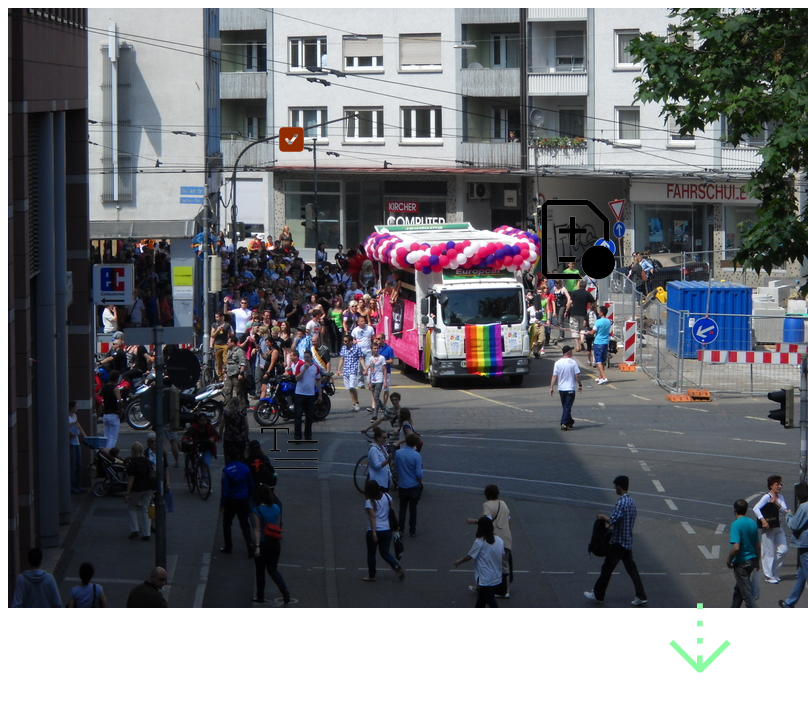 This screenshot has height=720, width=808. I want to click on fetch changes from a remote git repository, so click(697, 638).